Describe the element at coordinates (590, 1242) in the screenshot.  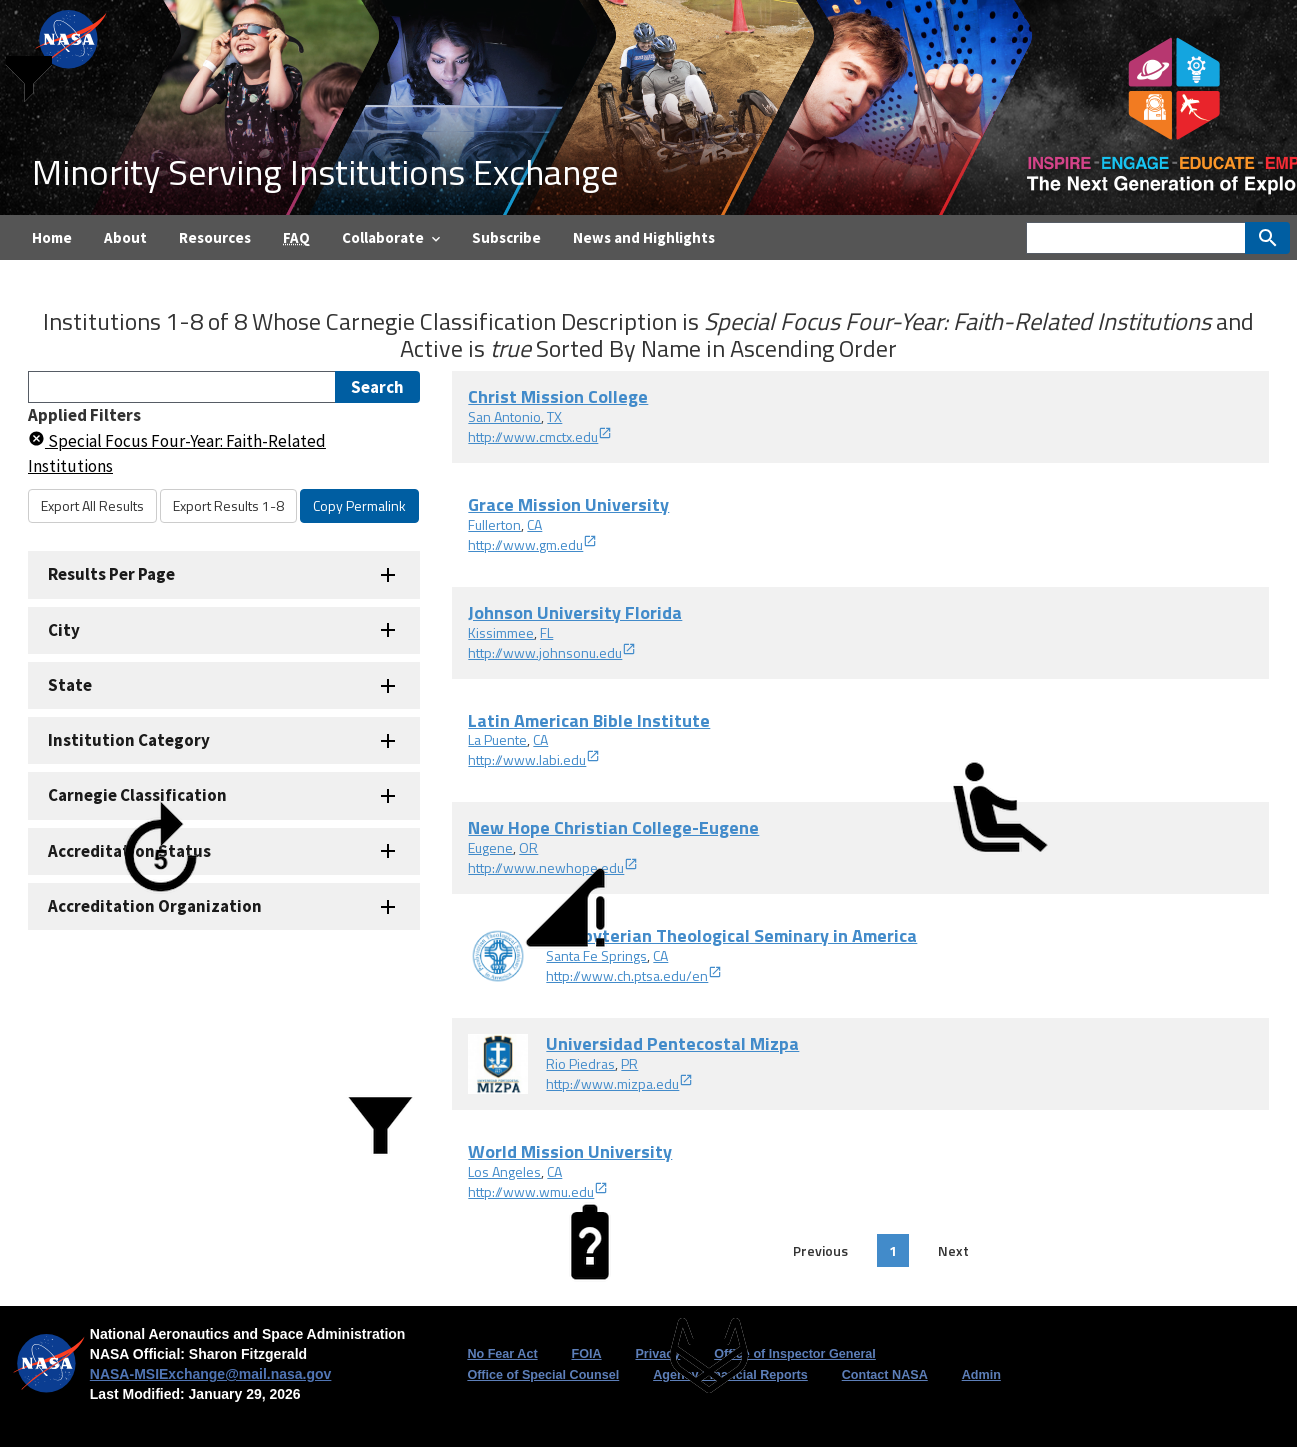
I see `indicates battery status cannot be determined` at that location.